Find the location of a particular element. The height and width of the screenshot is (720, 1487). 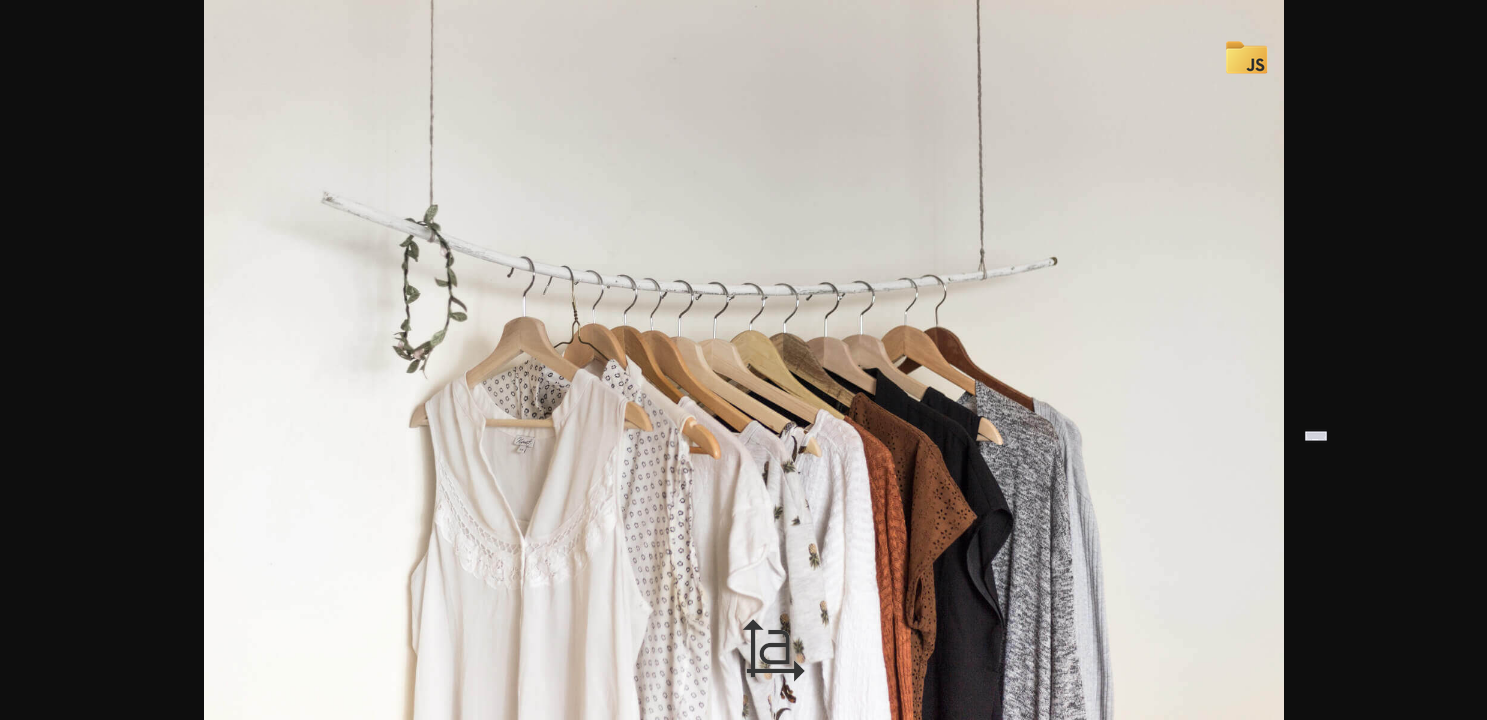

open javascript project folder is located at coordinates (1246, 58).